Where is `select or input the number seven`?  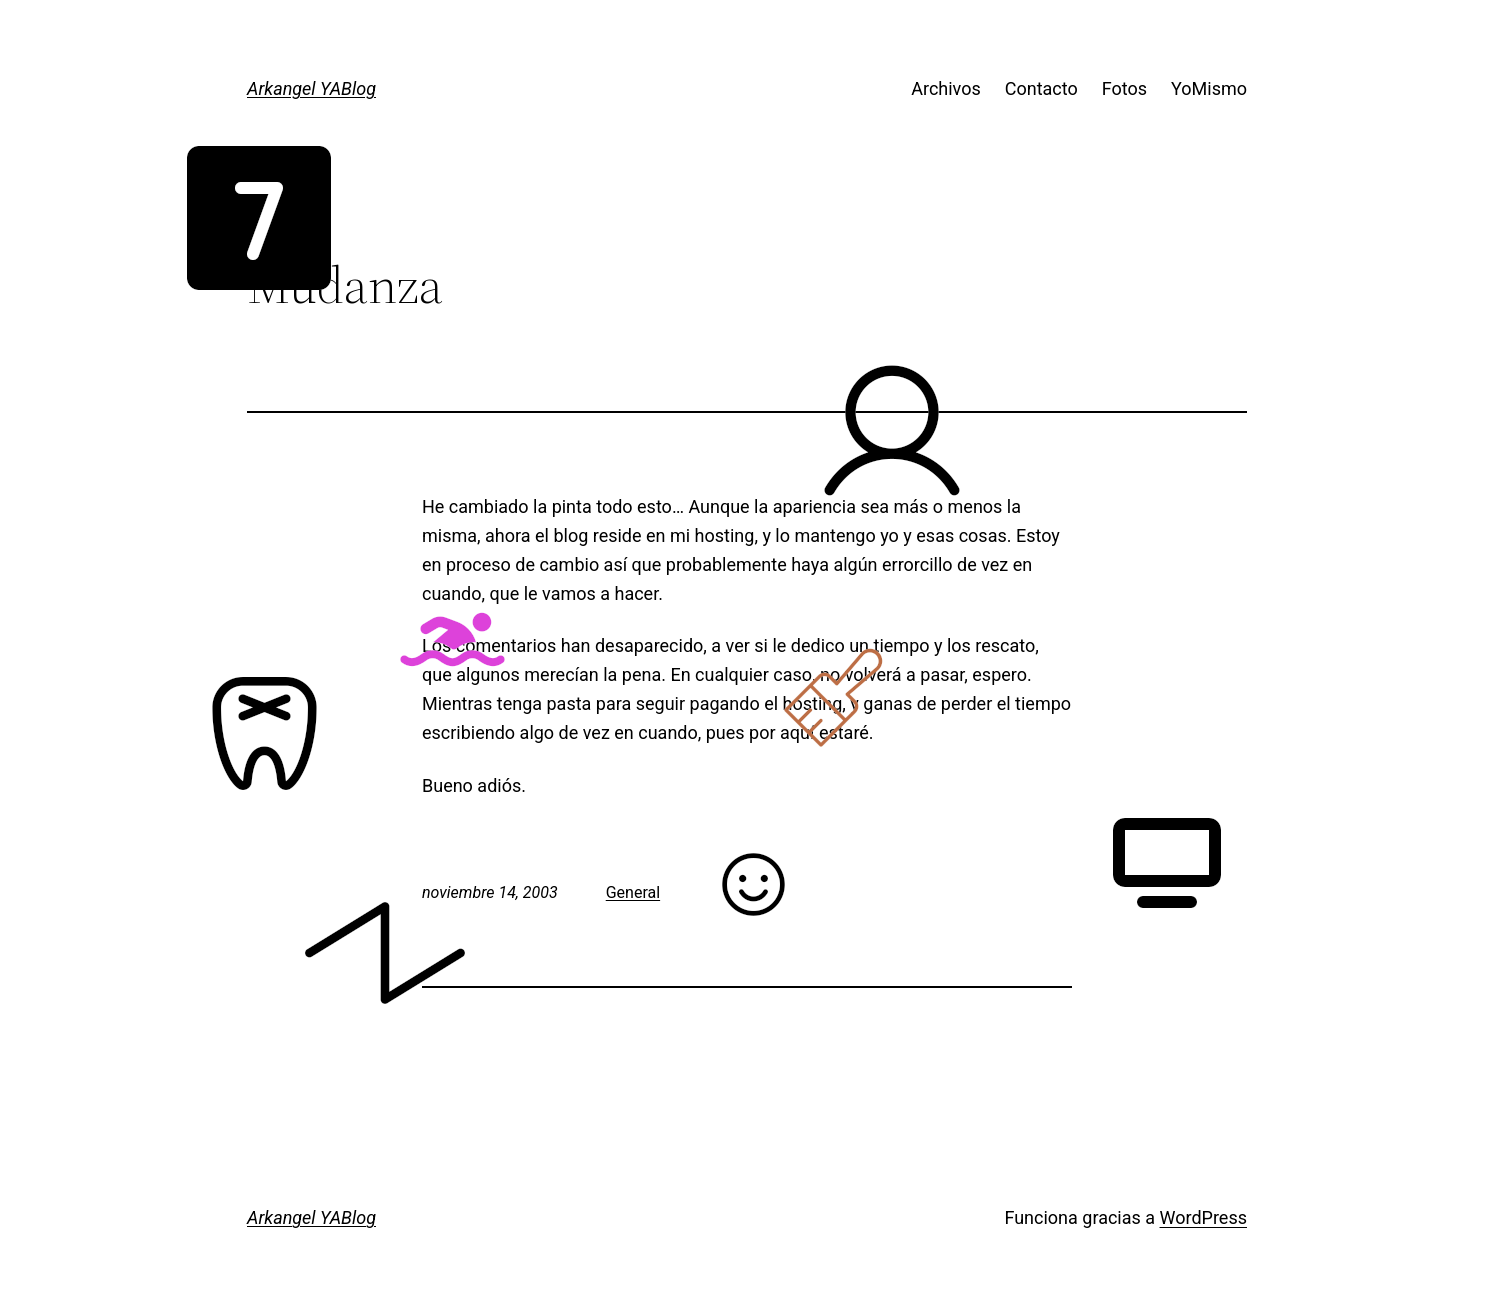
select or input the number seven is located at coordinates (259, 218).